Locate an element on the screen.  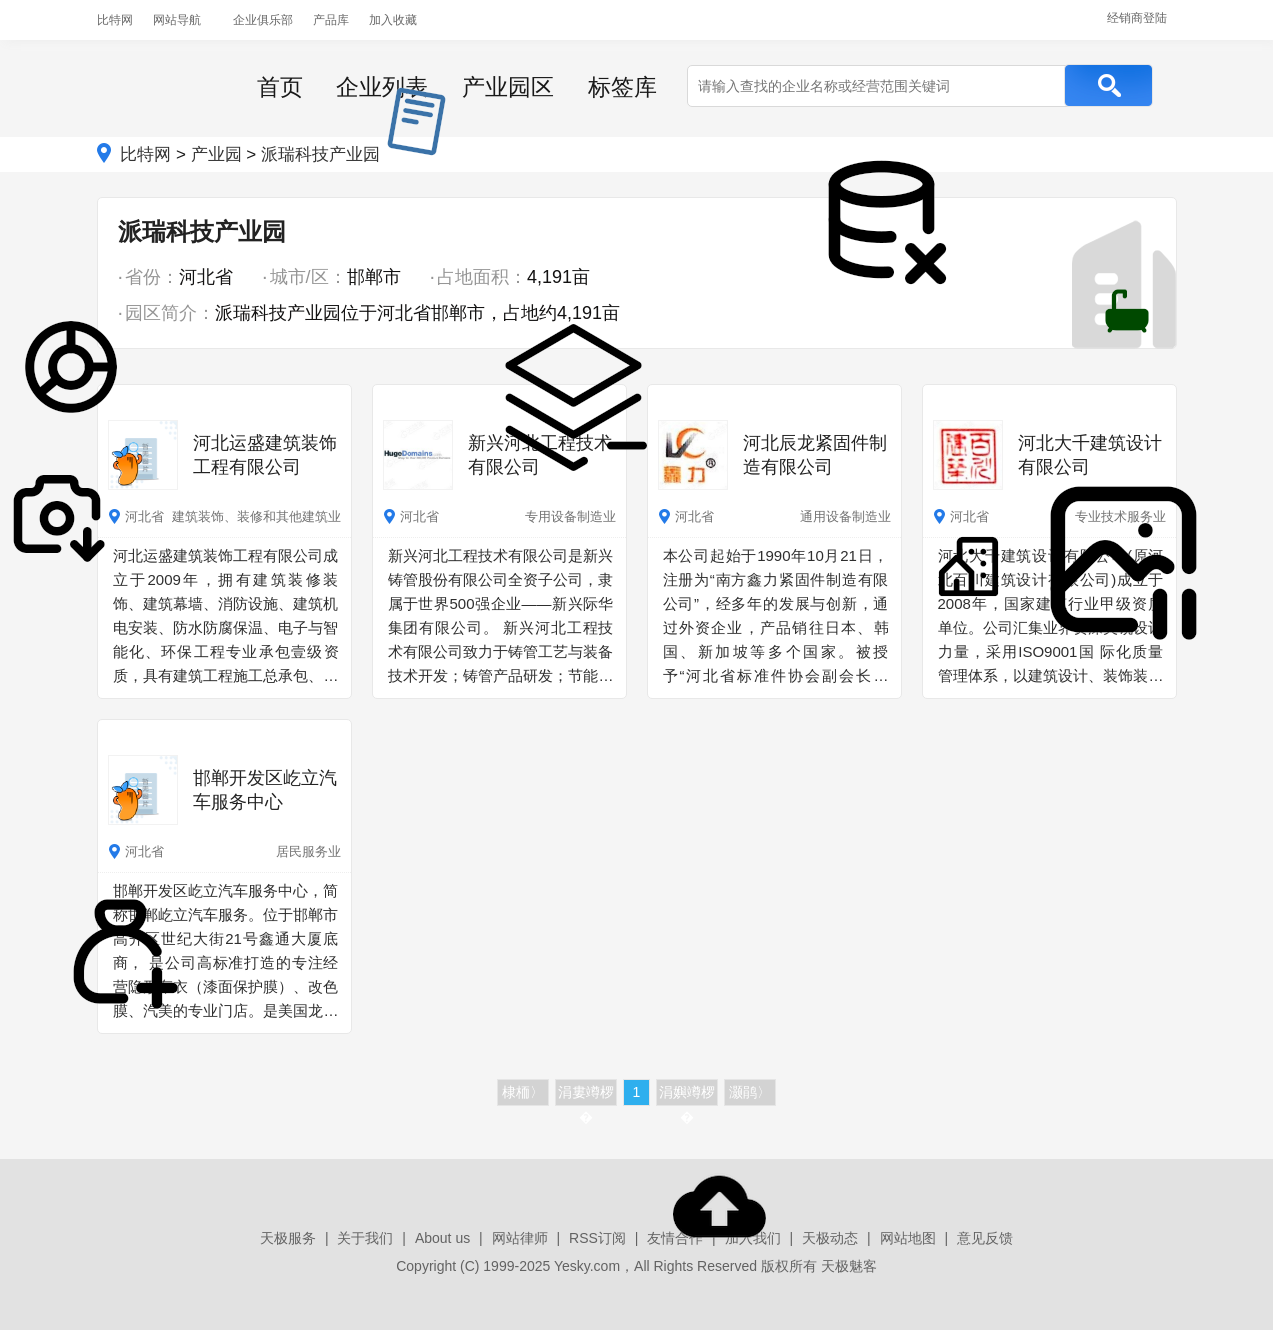
add funds to your balance is located at coordinates (120, 951).